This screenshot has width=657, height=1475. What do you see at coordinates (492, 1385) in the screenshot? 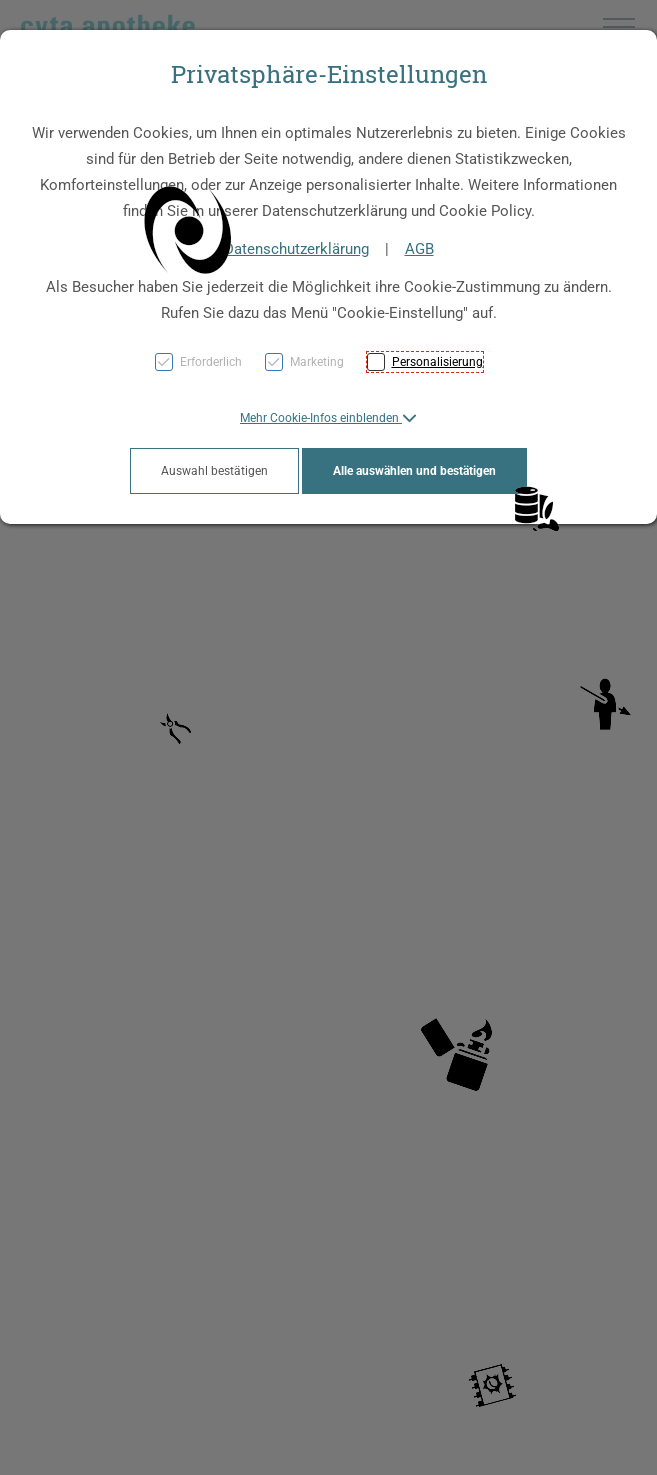
I see `indicates CPU or processor damage` at bounding box center [492, 1385].